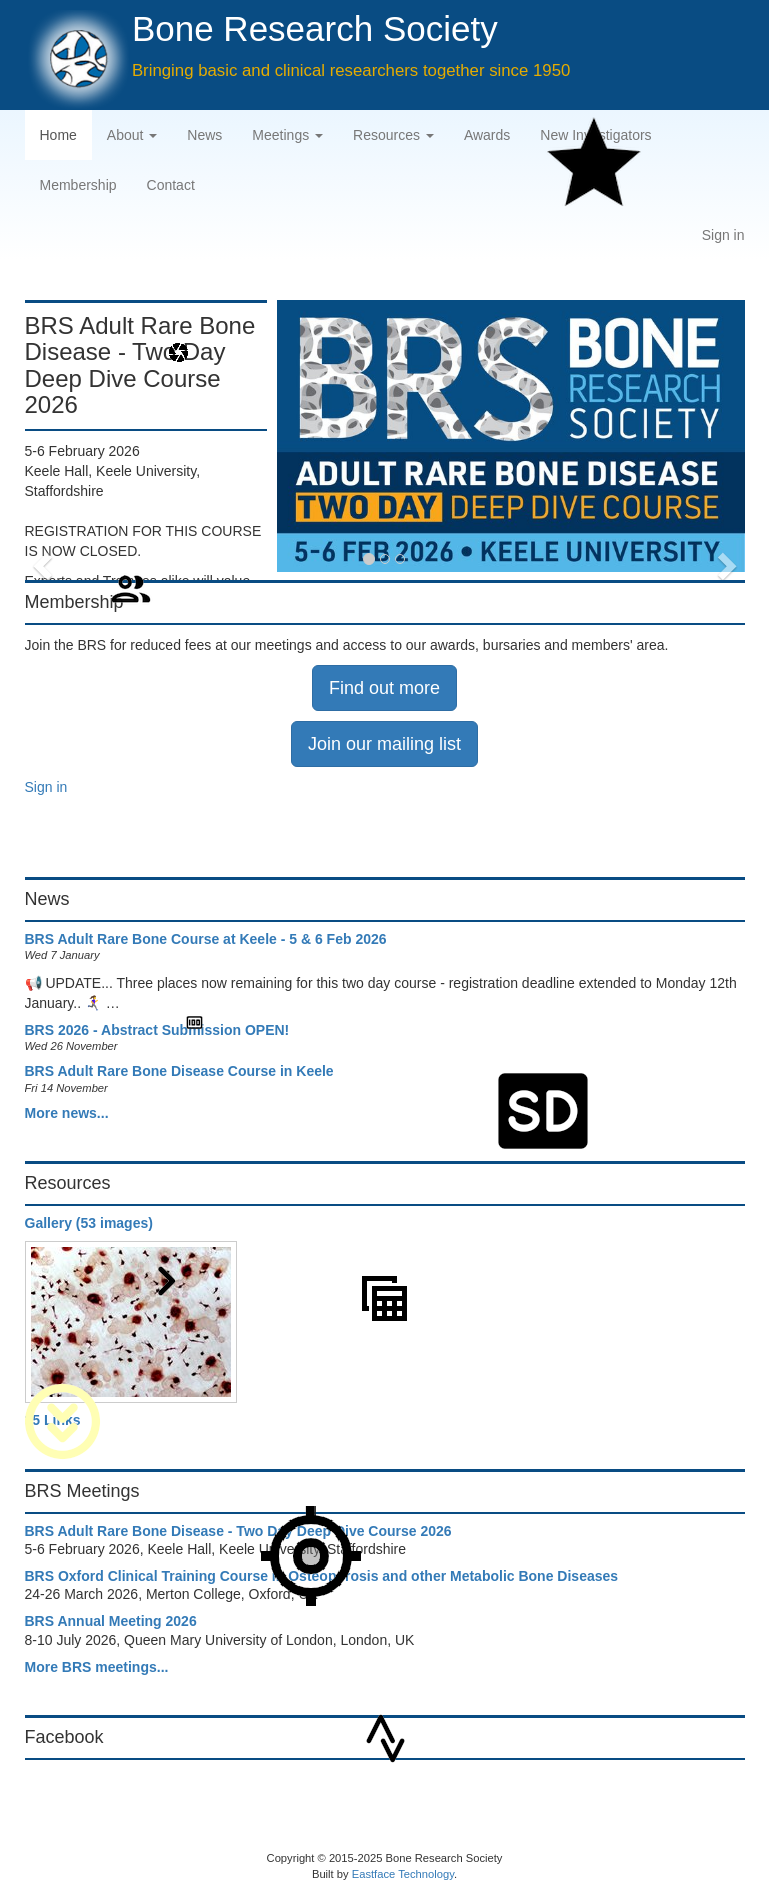  I want to click on indicates GPS location is locked and active, so click(311, 1556).